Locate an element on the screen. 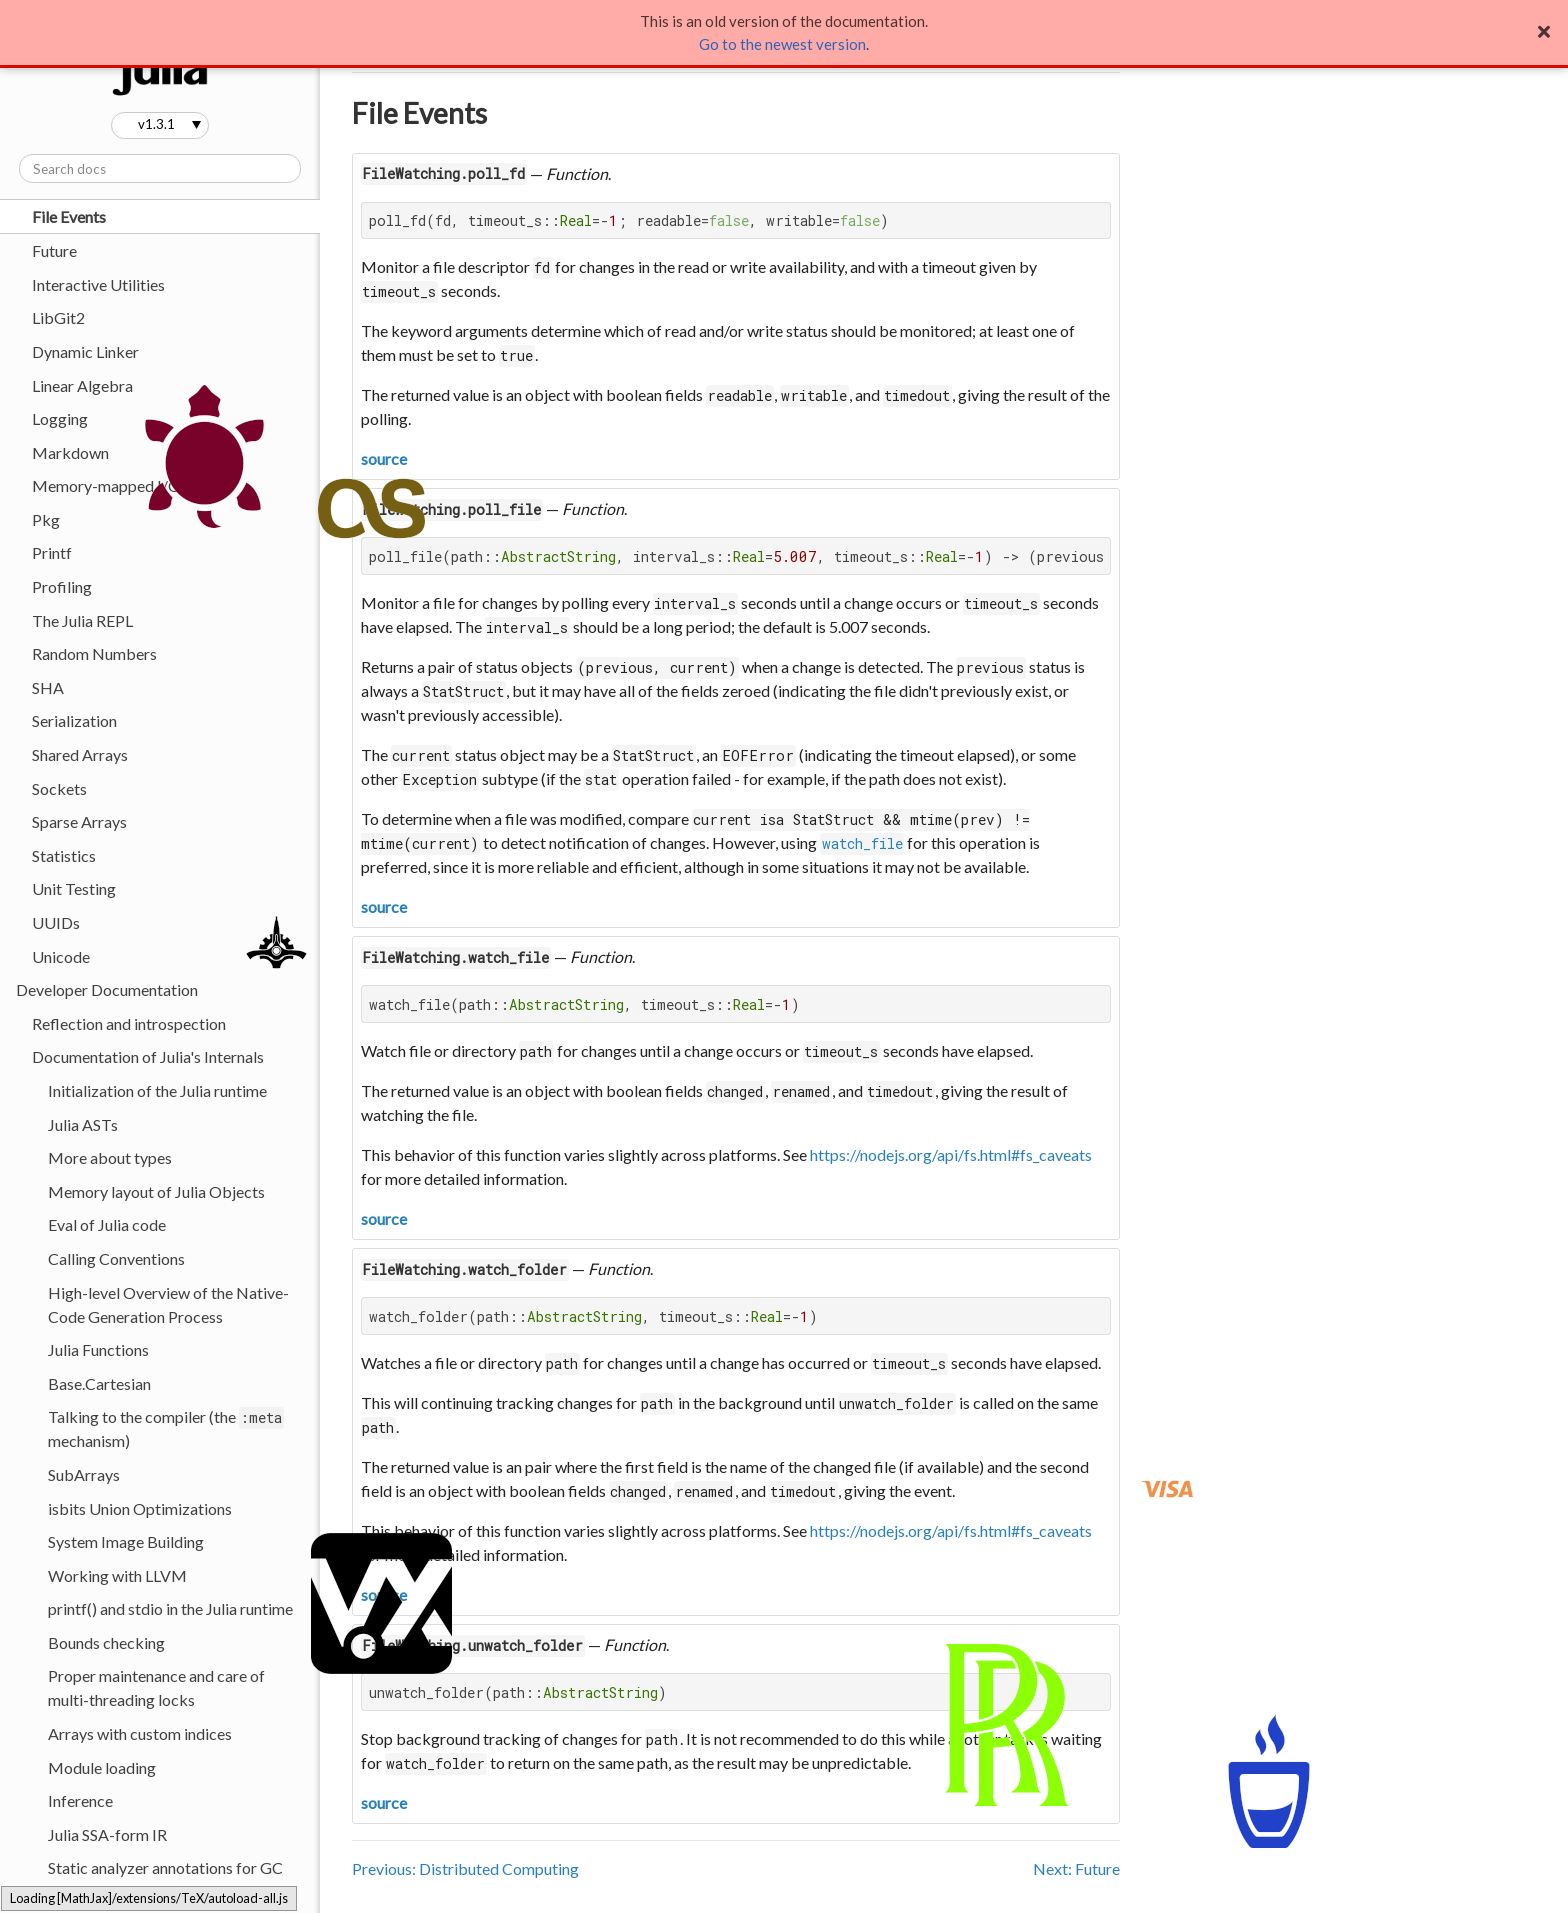 The image size is (1568, 1913). rolls-royce brand logo is located at coordinates (1007, 1725).